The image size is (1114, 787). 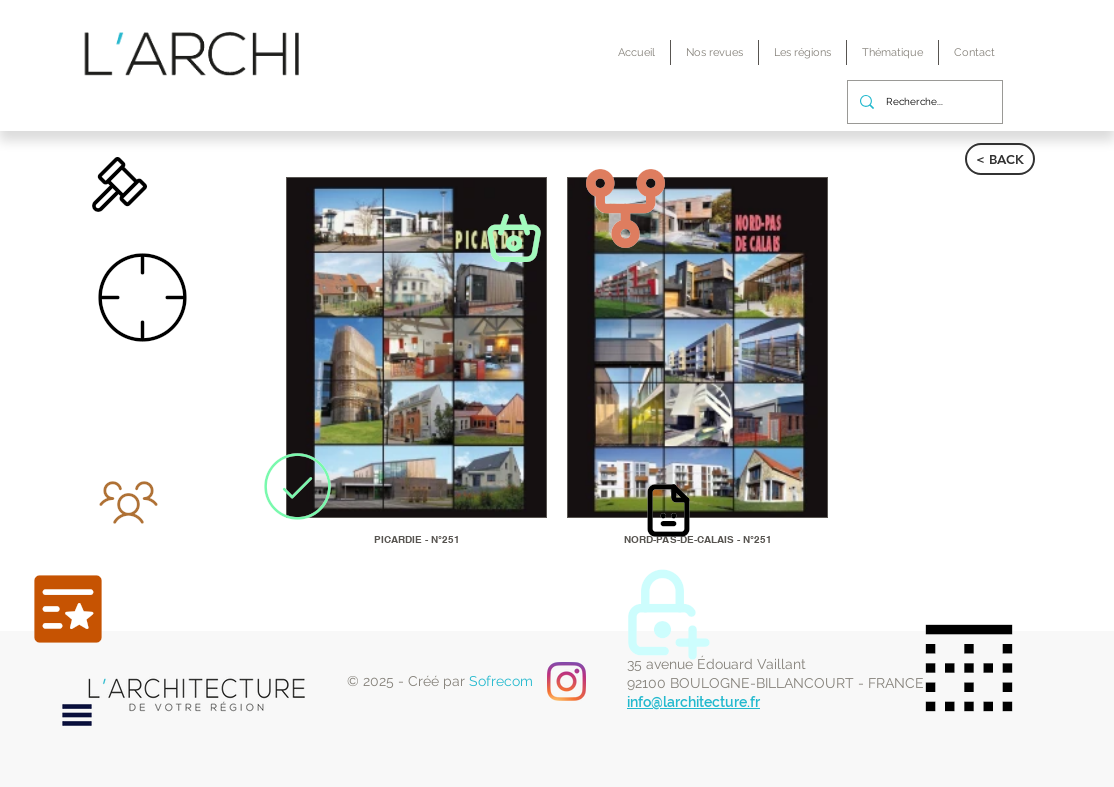 I want to click on center map on current location, so click(x=142, y=297).